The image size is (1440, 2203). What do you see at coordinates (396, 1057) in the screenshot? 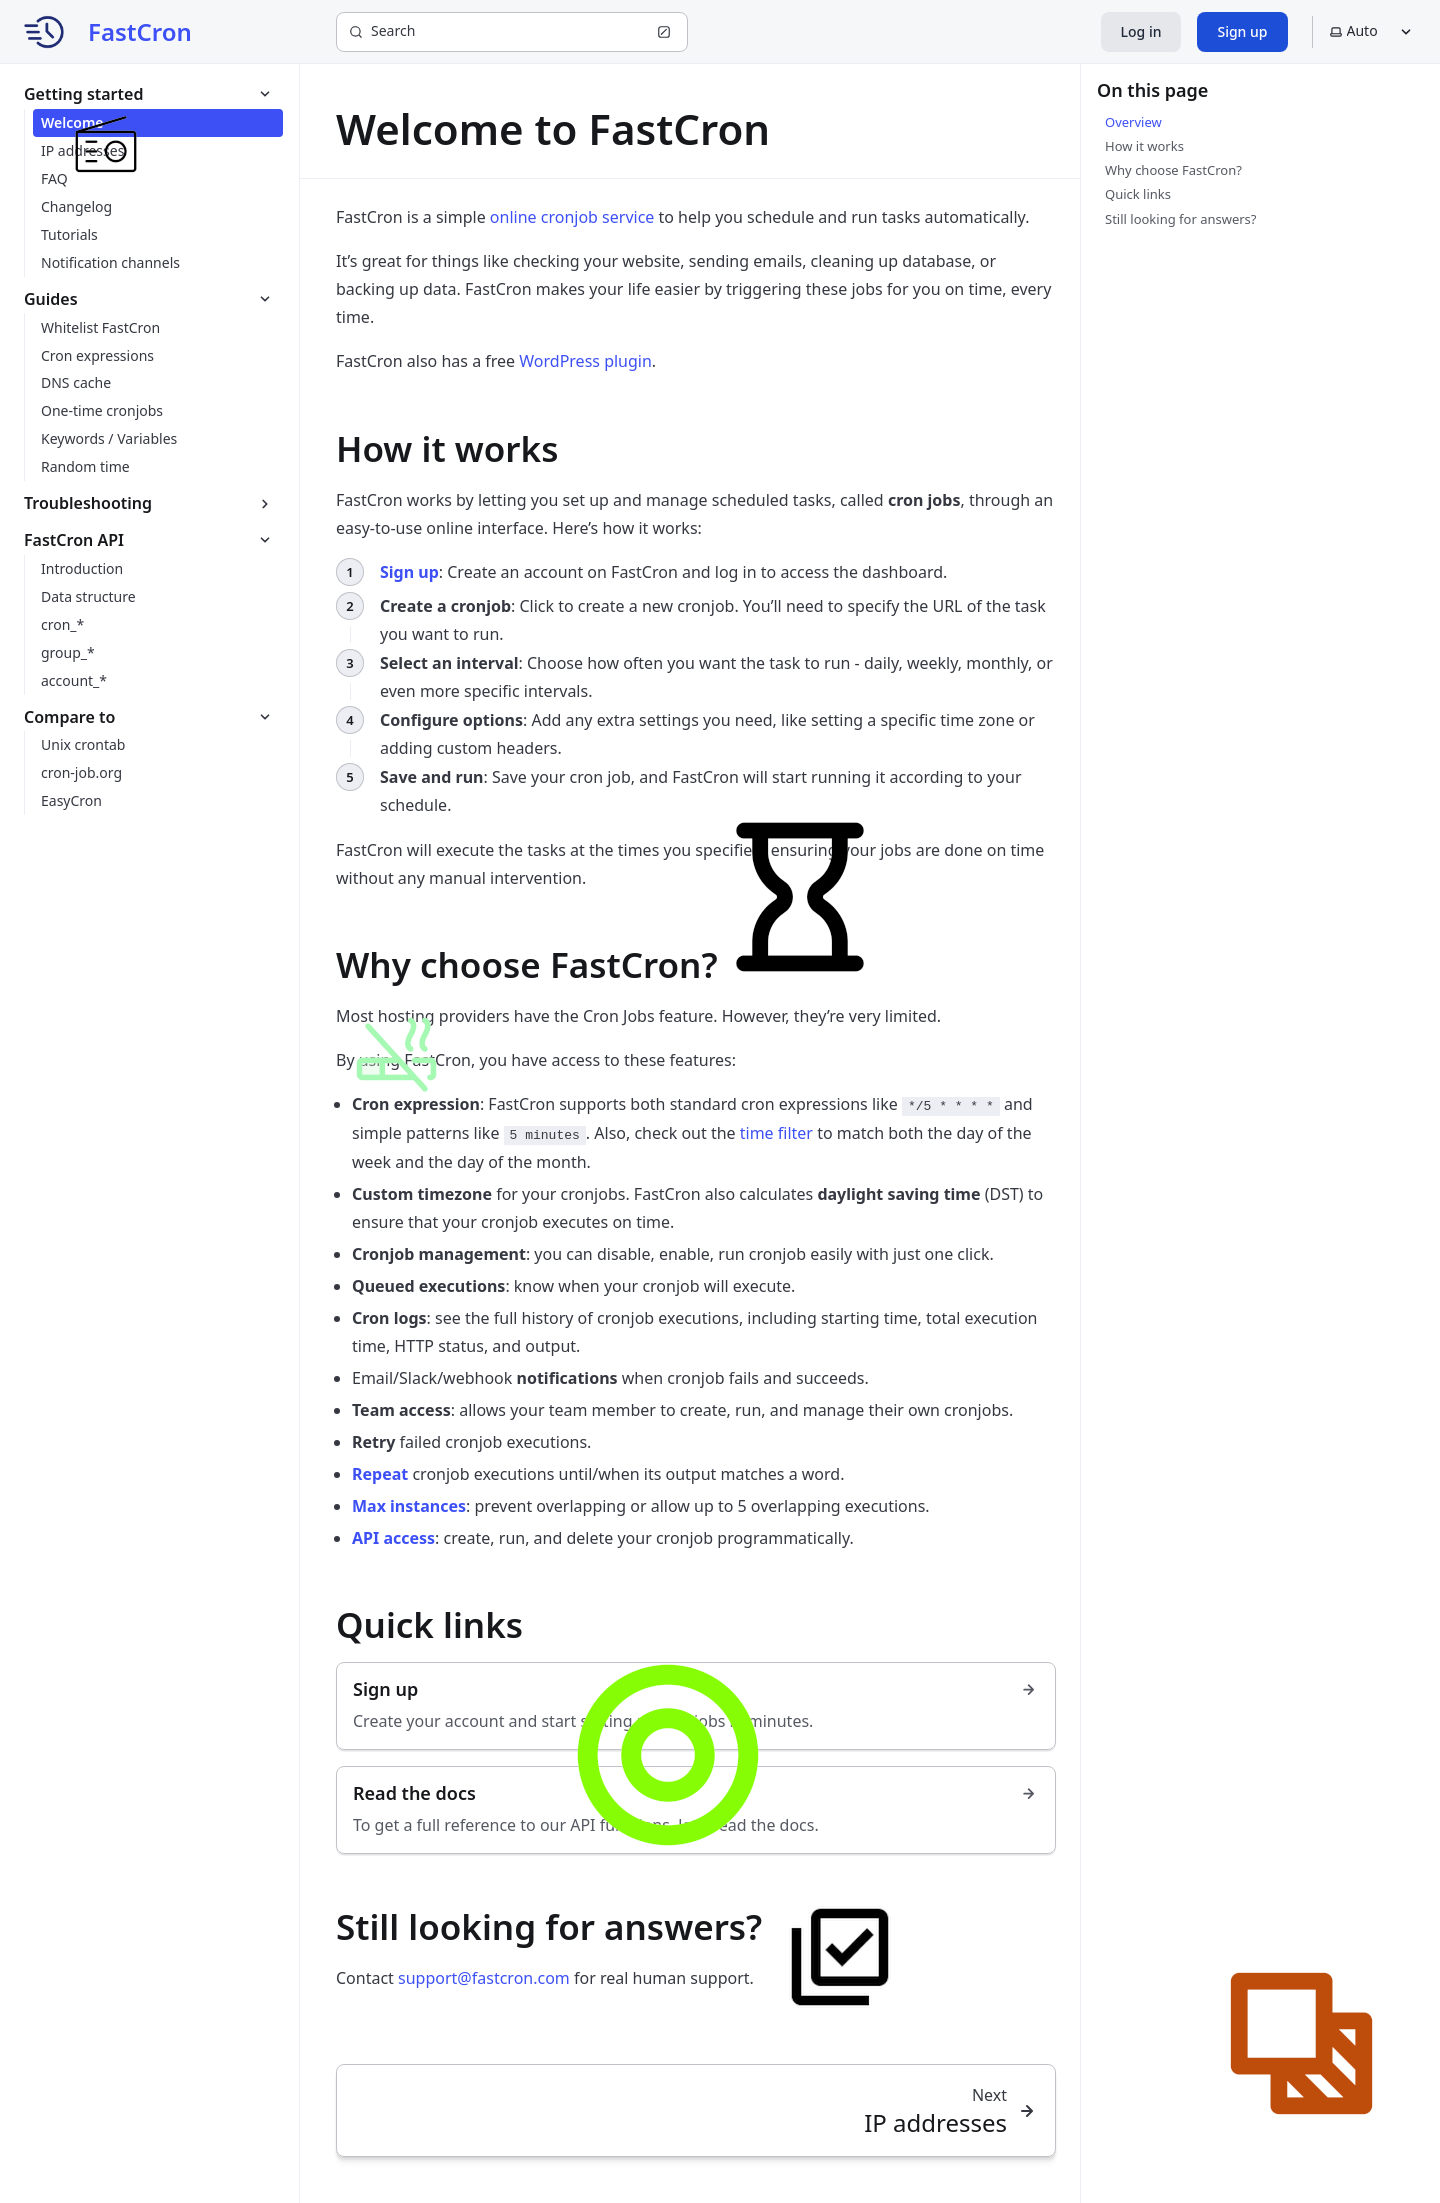
I see `indicates a no smoking area` at bounding box center [396, 1057].